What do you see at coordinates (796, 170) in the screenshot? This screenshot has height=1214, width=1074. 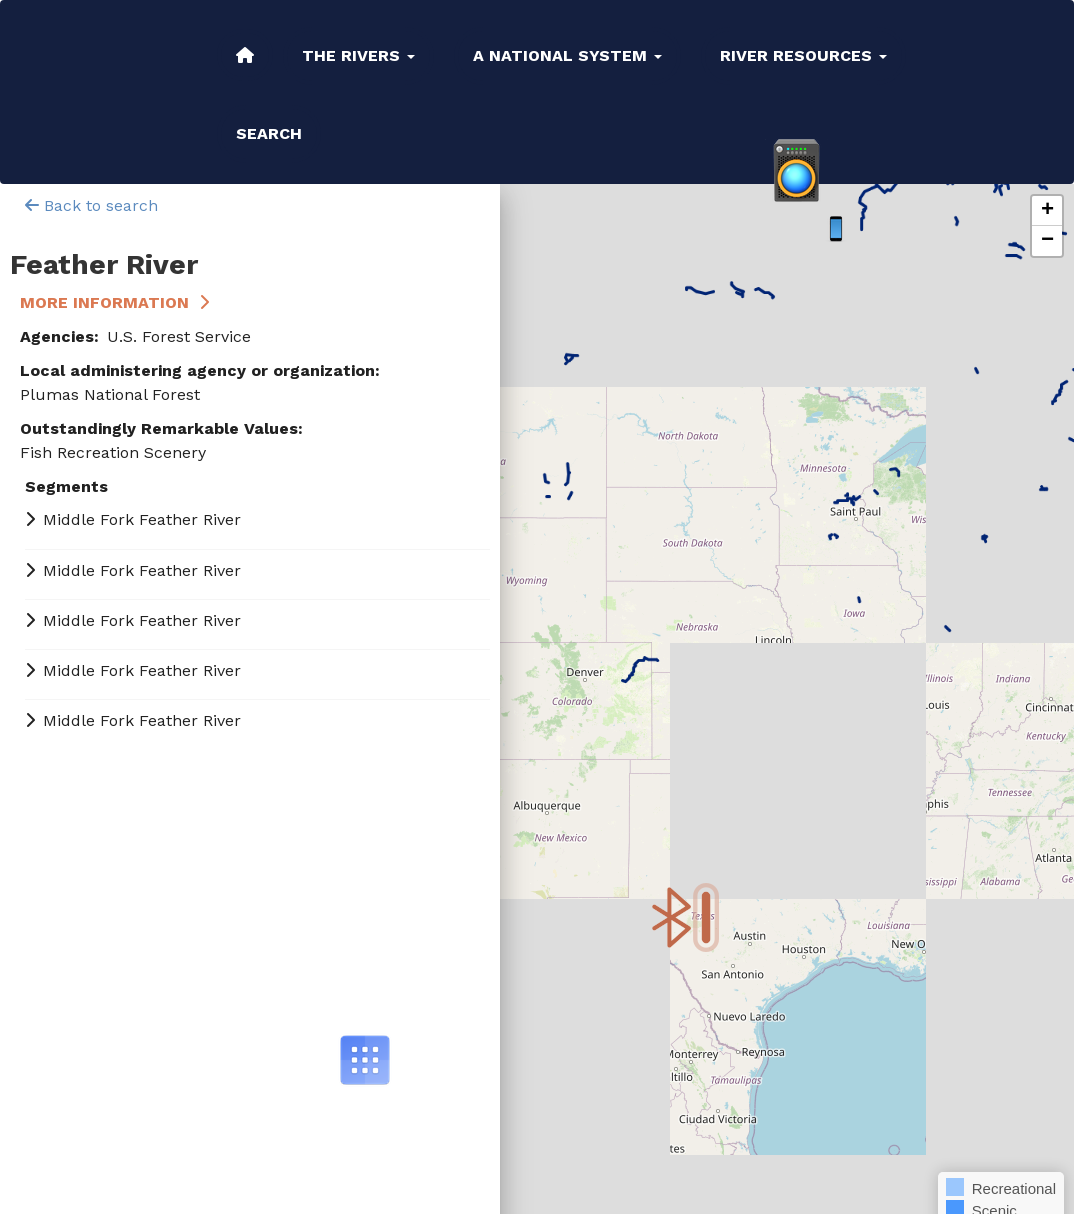 I see `indicates a non-RAID storage device or single drive` at bounding box center [796, 170].